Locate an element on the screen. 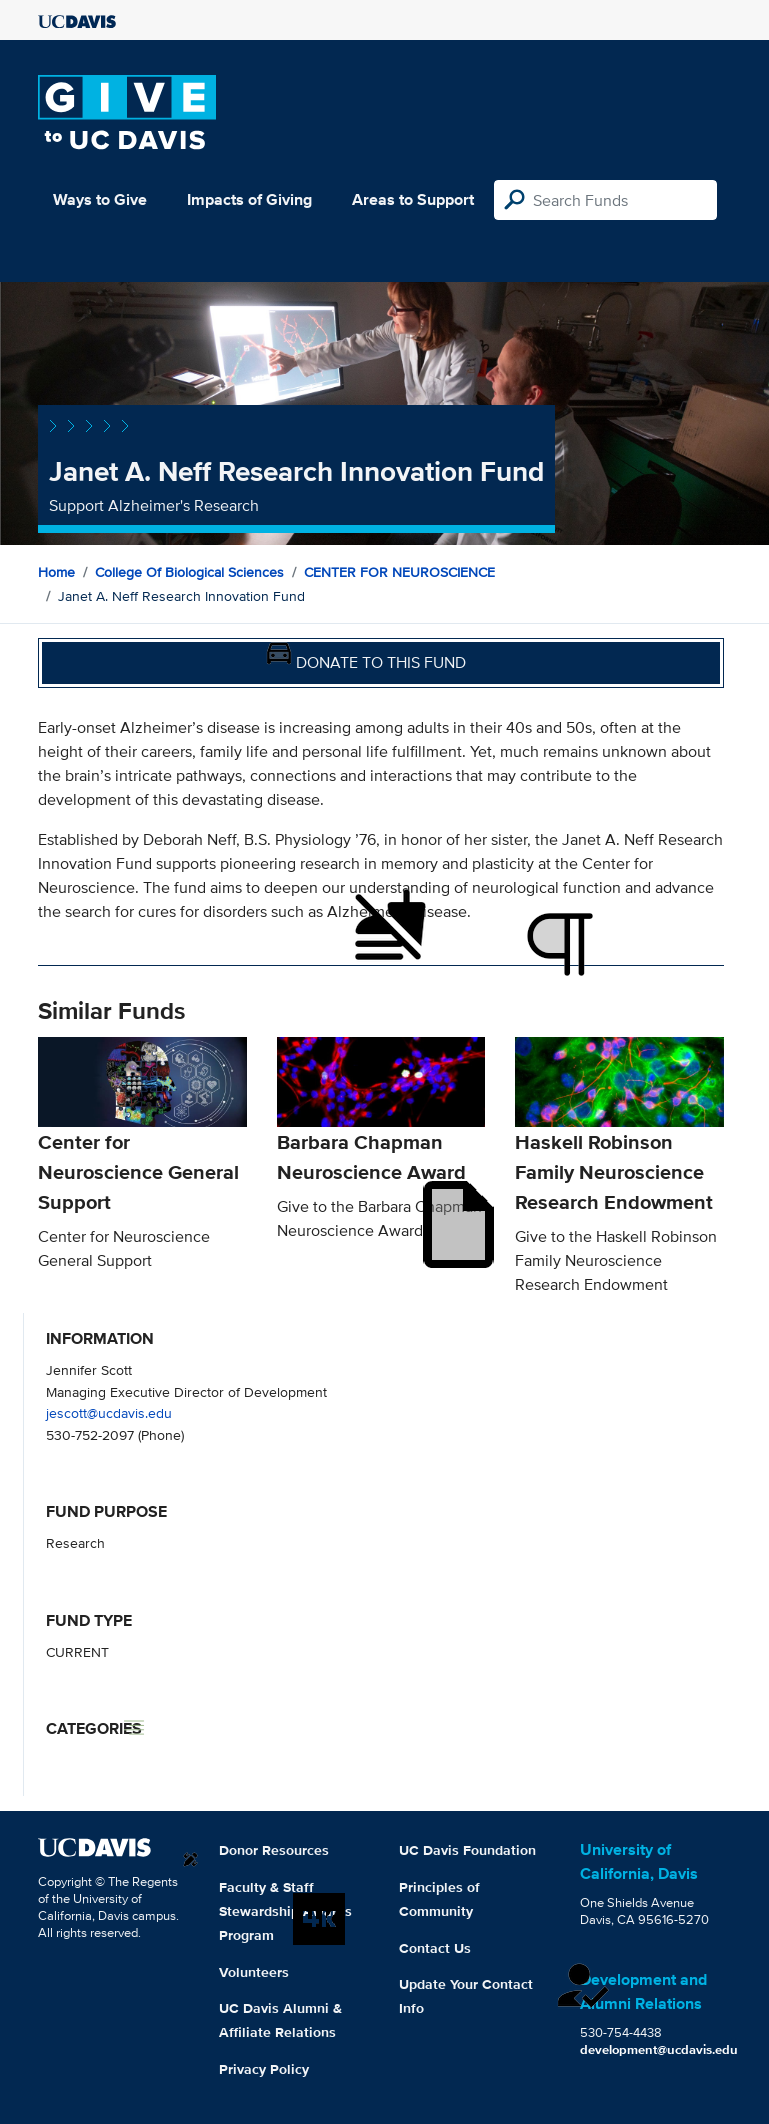  verify or approve a user account is located at coordinates (582, 1985).